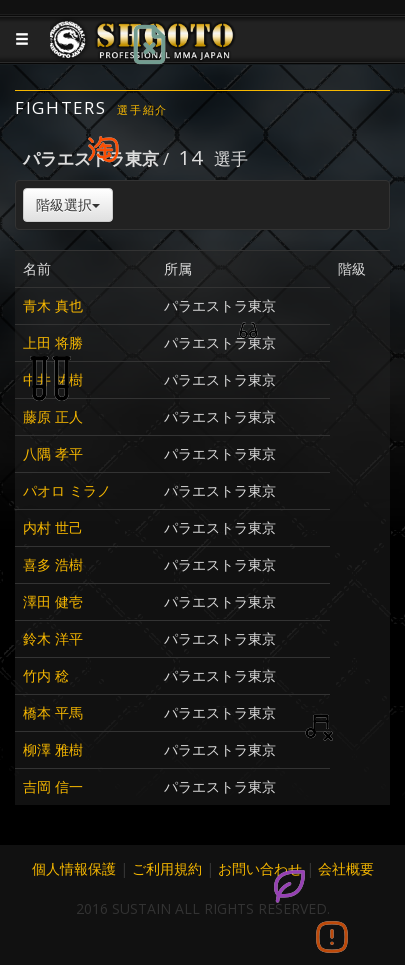  I want to click on view or access reading mode, so click(248, 330).